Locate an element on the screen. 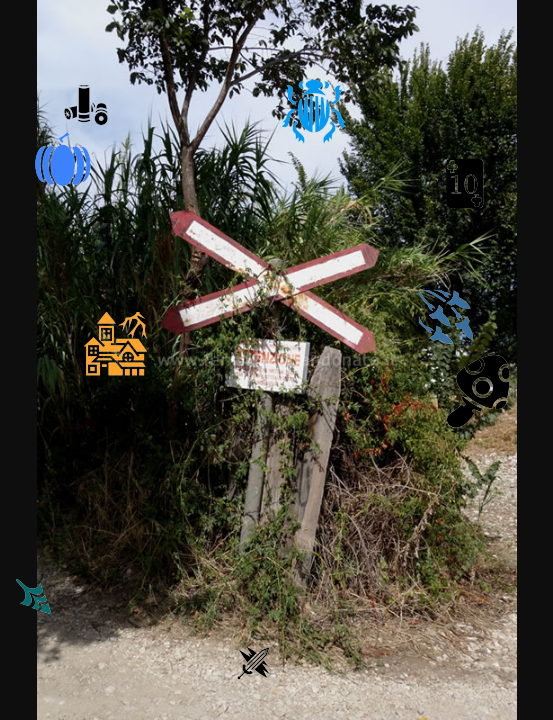 The height and width of the screenshot is (720, 553). select shotgun ammo type is located at coordinates (86, 105).